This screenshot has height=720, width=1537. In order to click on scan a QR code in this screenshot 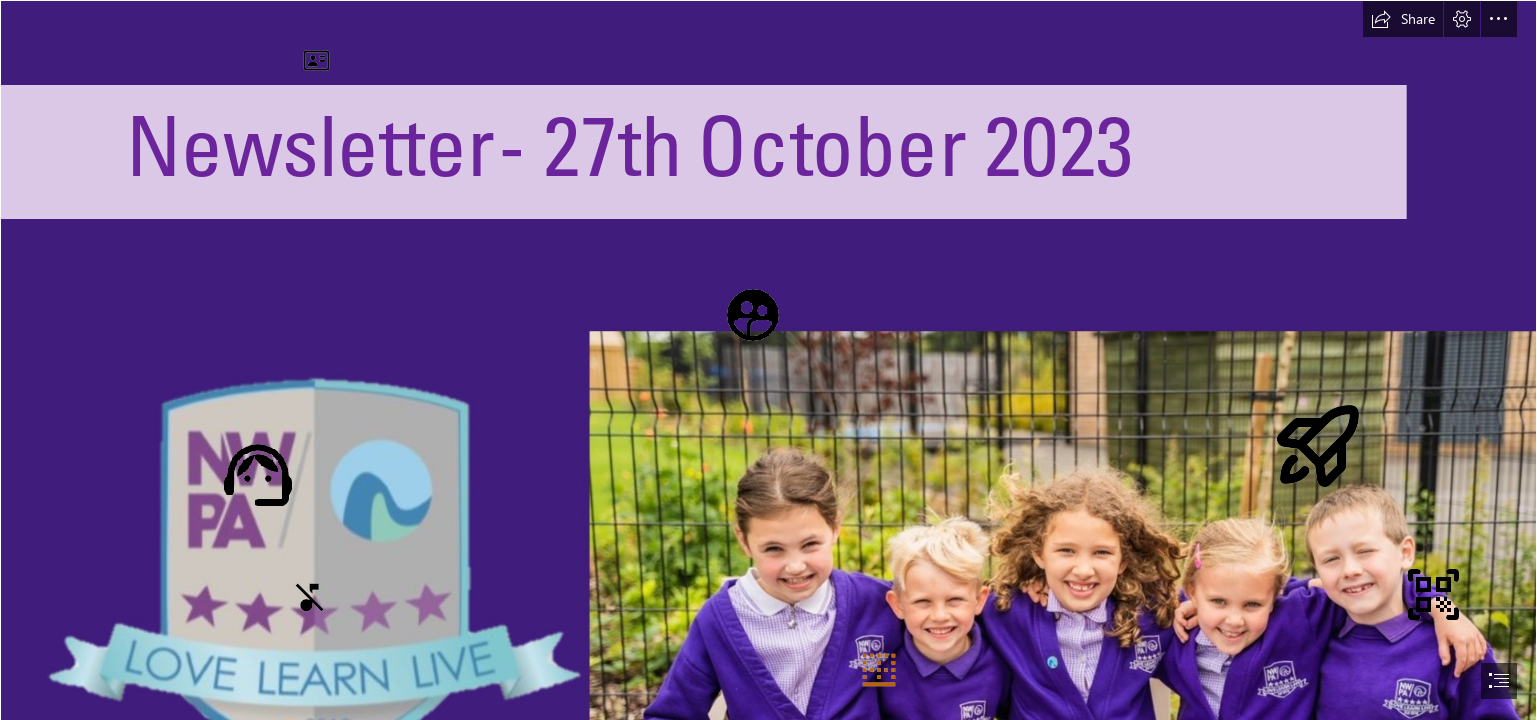, I will do `click(1433, 594)`.